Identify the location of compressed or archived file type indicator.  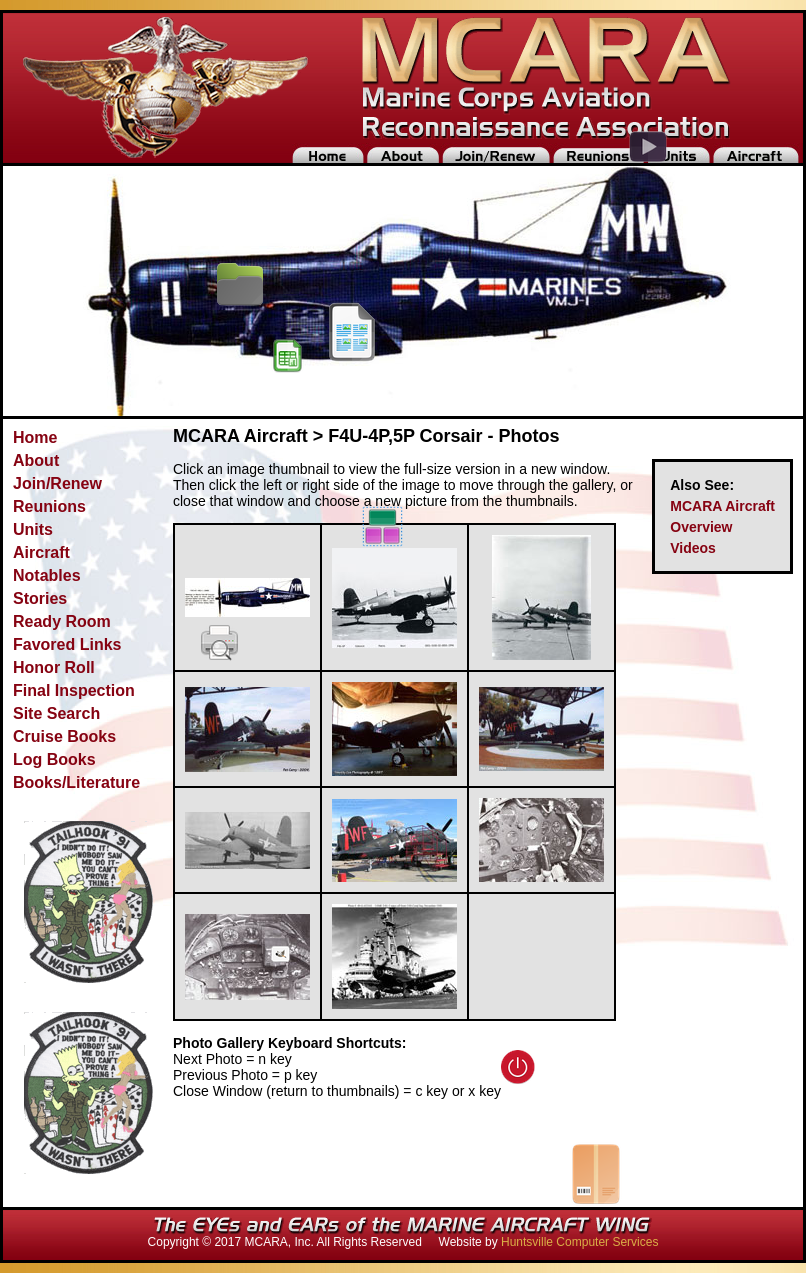
(596, 1174).